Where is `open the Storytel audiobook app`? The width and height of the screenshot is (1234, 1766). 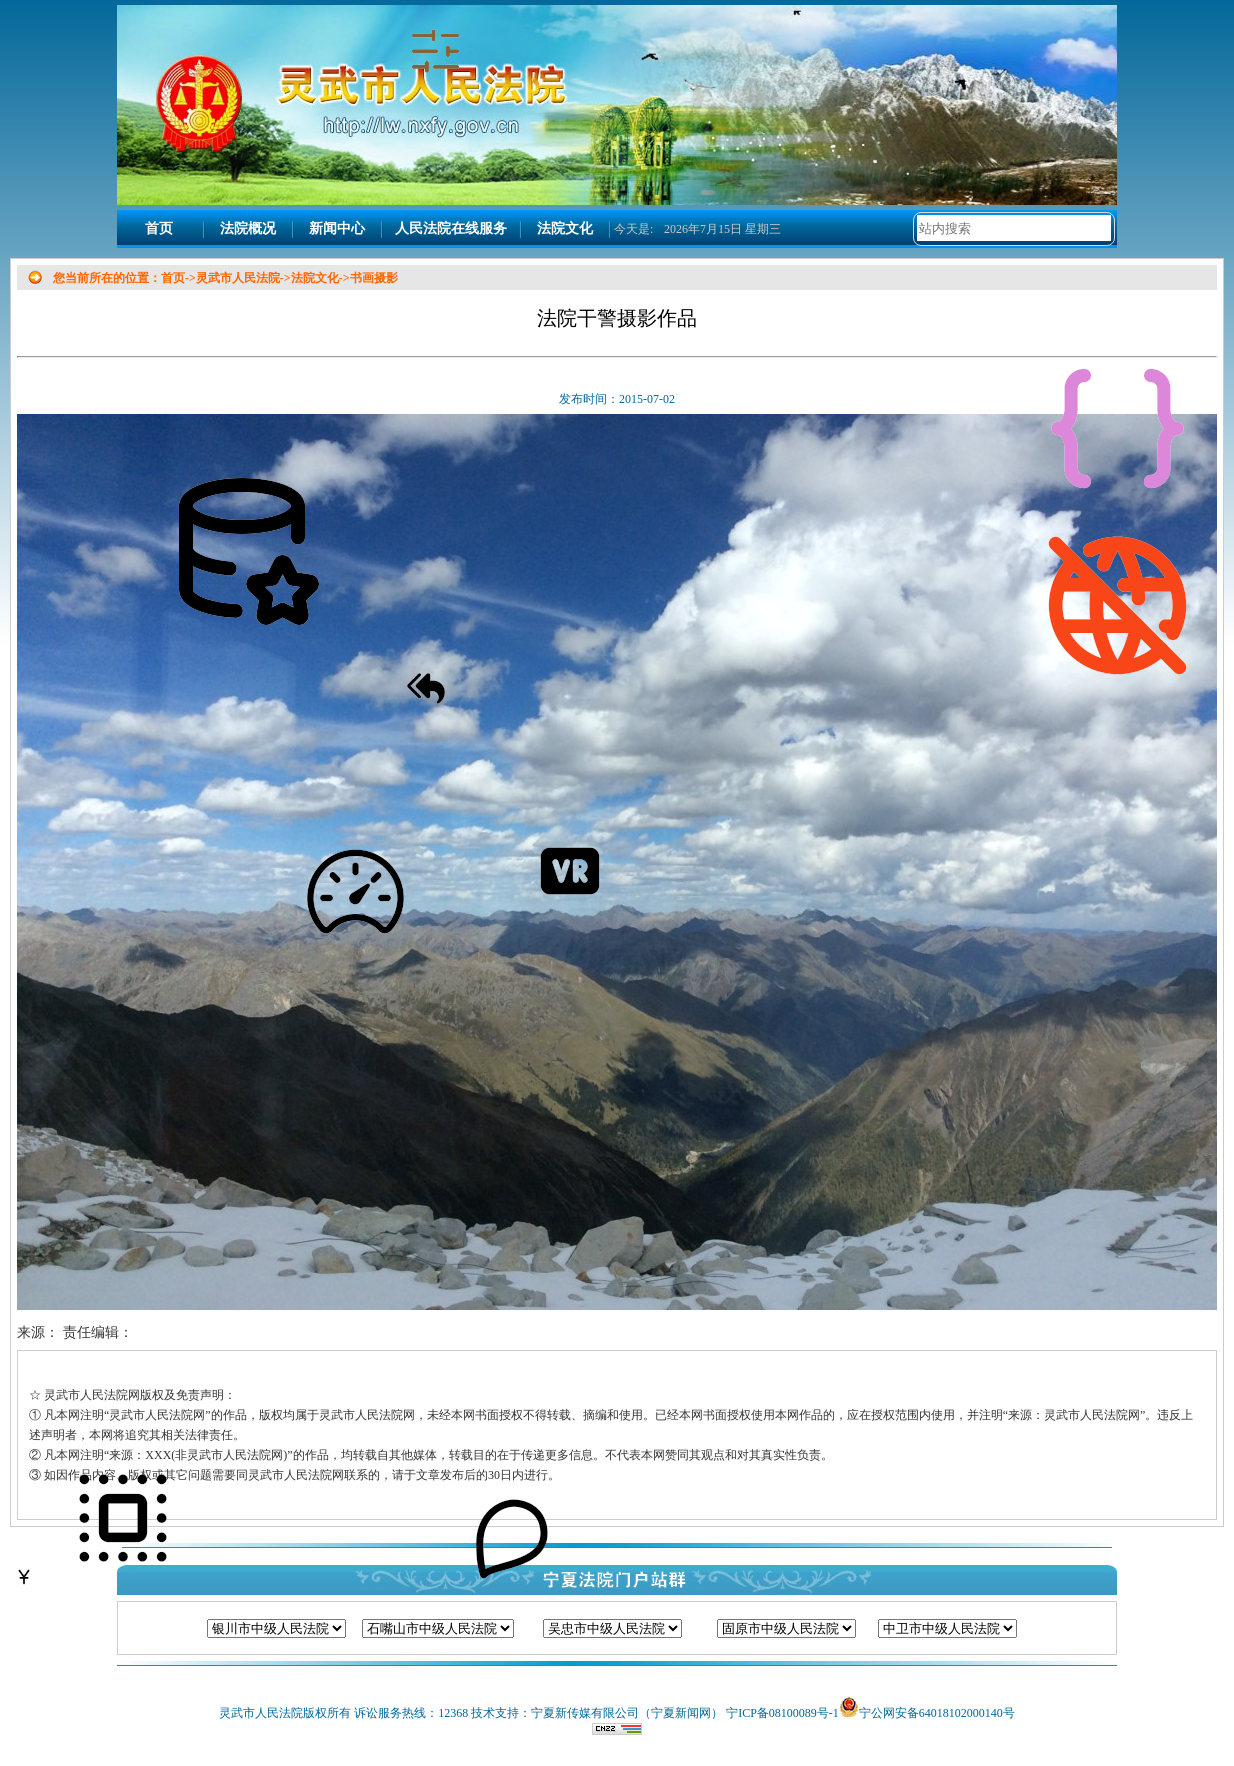
open the Storytel audiobook app is located at coordinates (512, 1539).